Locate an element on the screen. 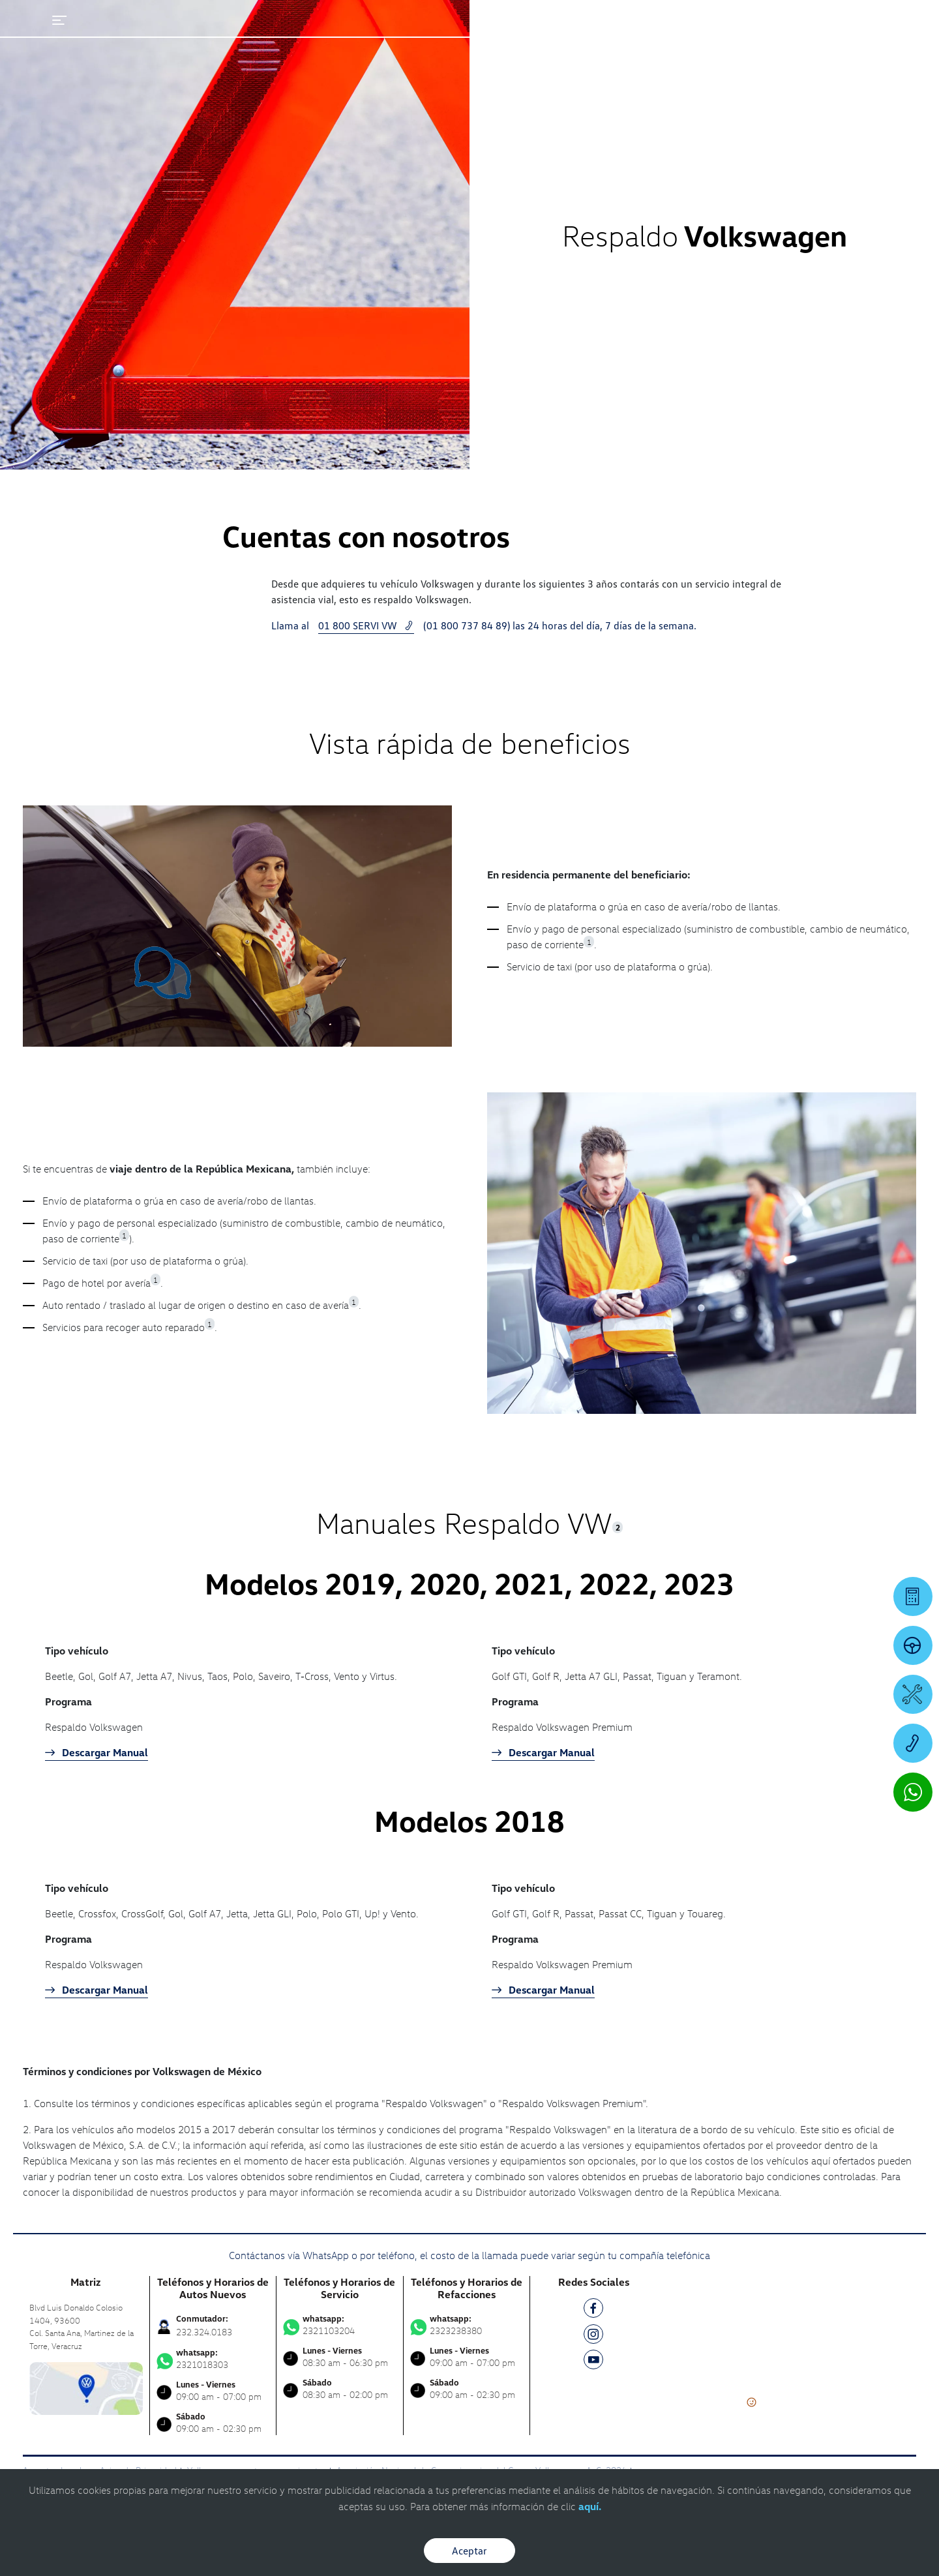 The width and height of the screenshot is (939, 2576). open chat or messaging is located at coordinates (162, 972).